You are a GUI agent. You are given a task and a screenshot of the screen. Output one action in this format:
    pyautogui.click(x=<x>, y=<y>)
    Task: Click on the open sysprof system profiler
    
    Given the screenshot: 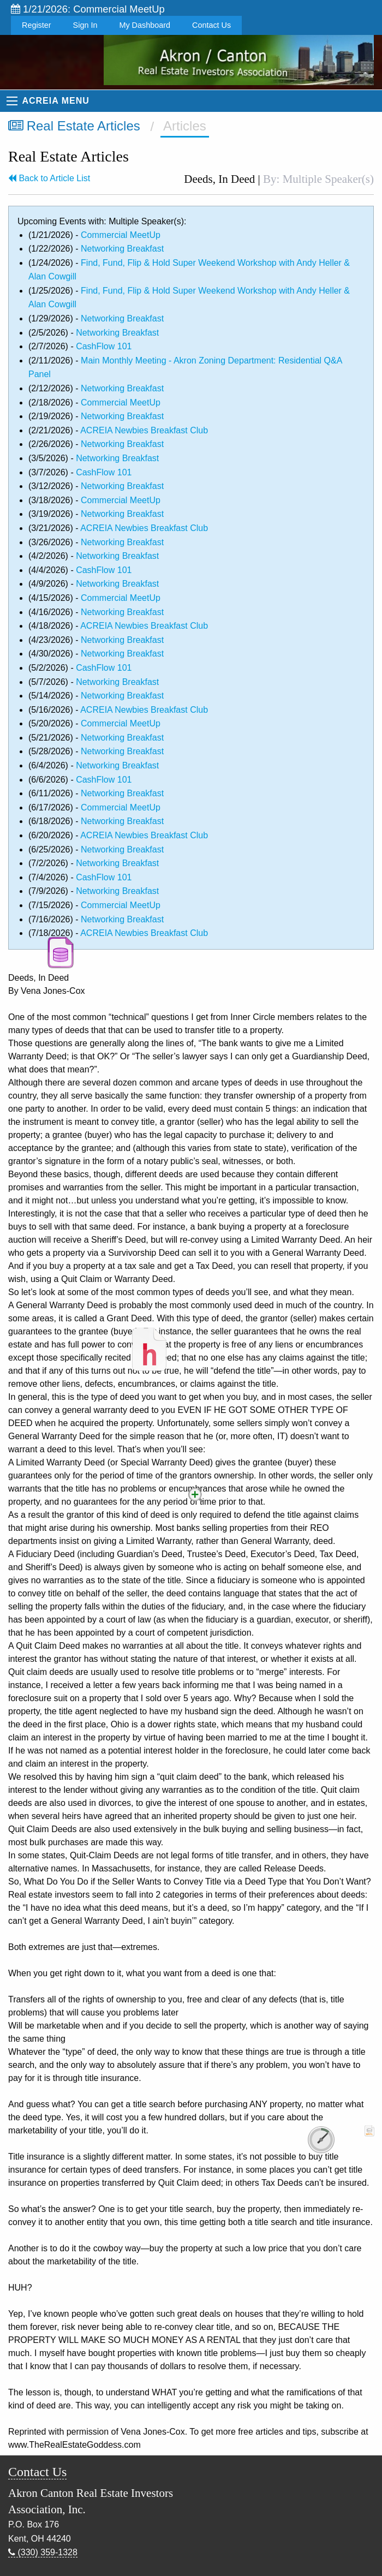 What is the action you would take?
    pyautogui.click(x=321, y=2139)
    